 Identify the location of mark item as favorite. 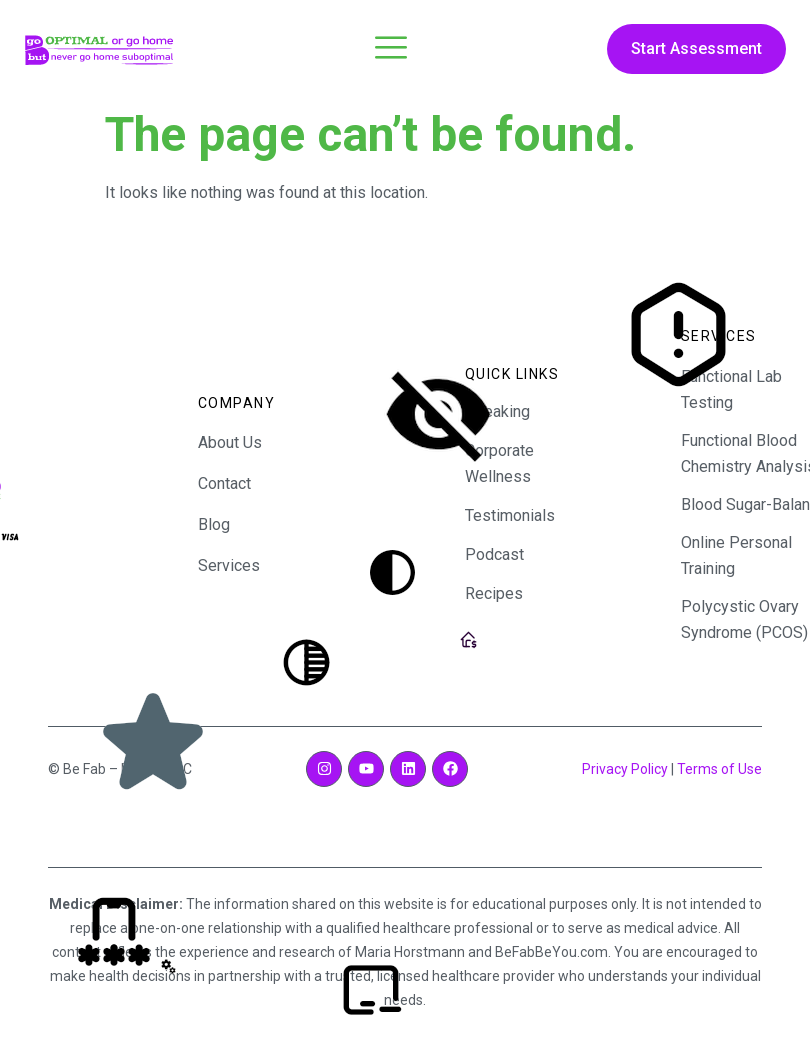
(153, 743).